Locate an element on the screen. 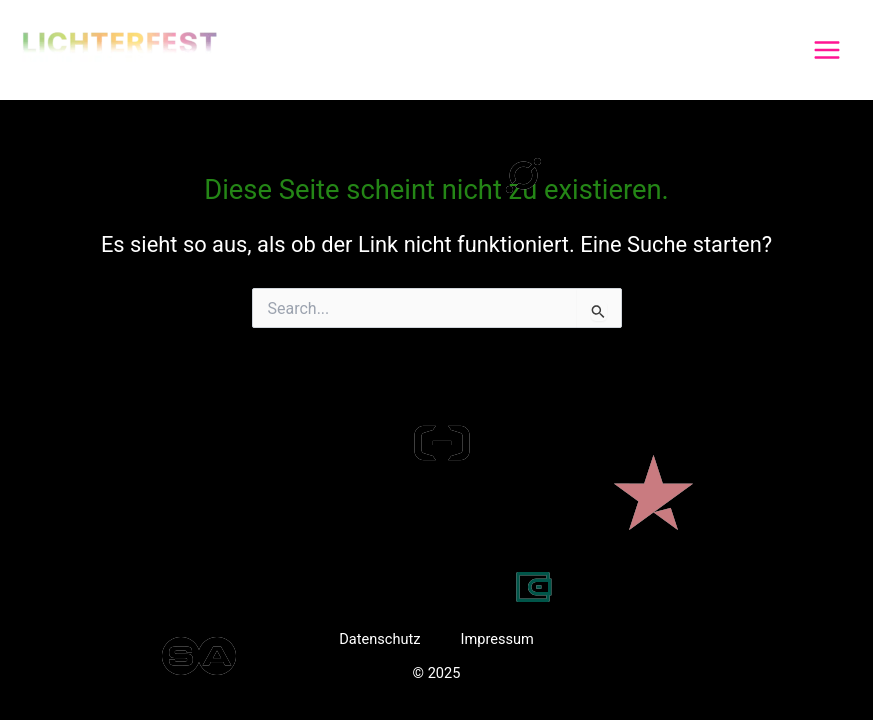  access your wallet or payment methods is located at coordinates (533, 587).